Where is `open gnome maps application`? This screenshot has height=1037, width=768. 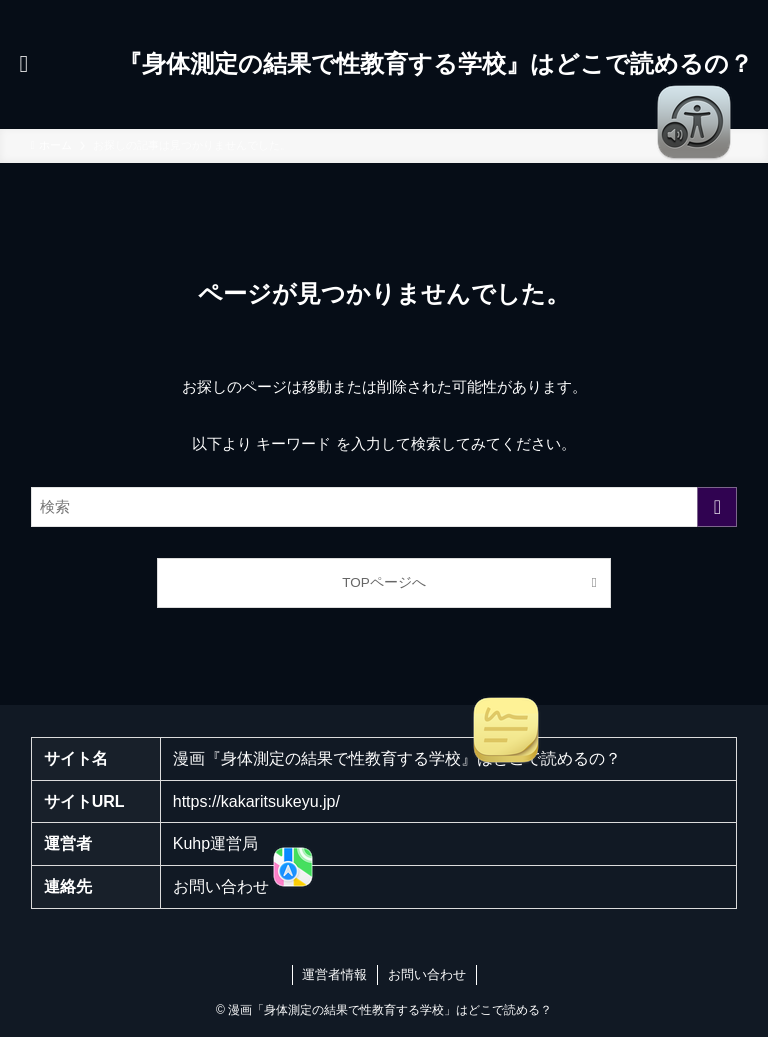
open gnome maps application is located at coordinates (293, 867).